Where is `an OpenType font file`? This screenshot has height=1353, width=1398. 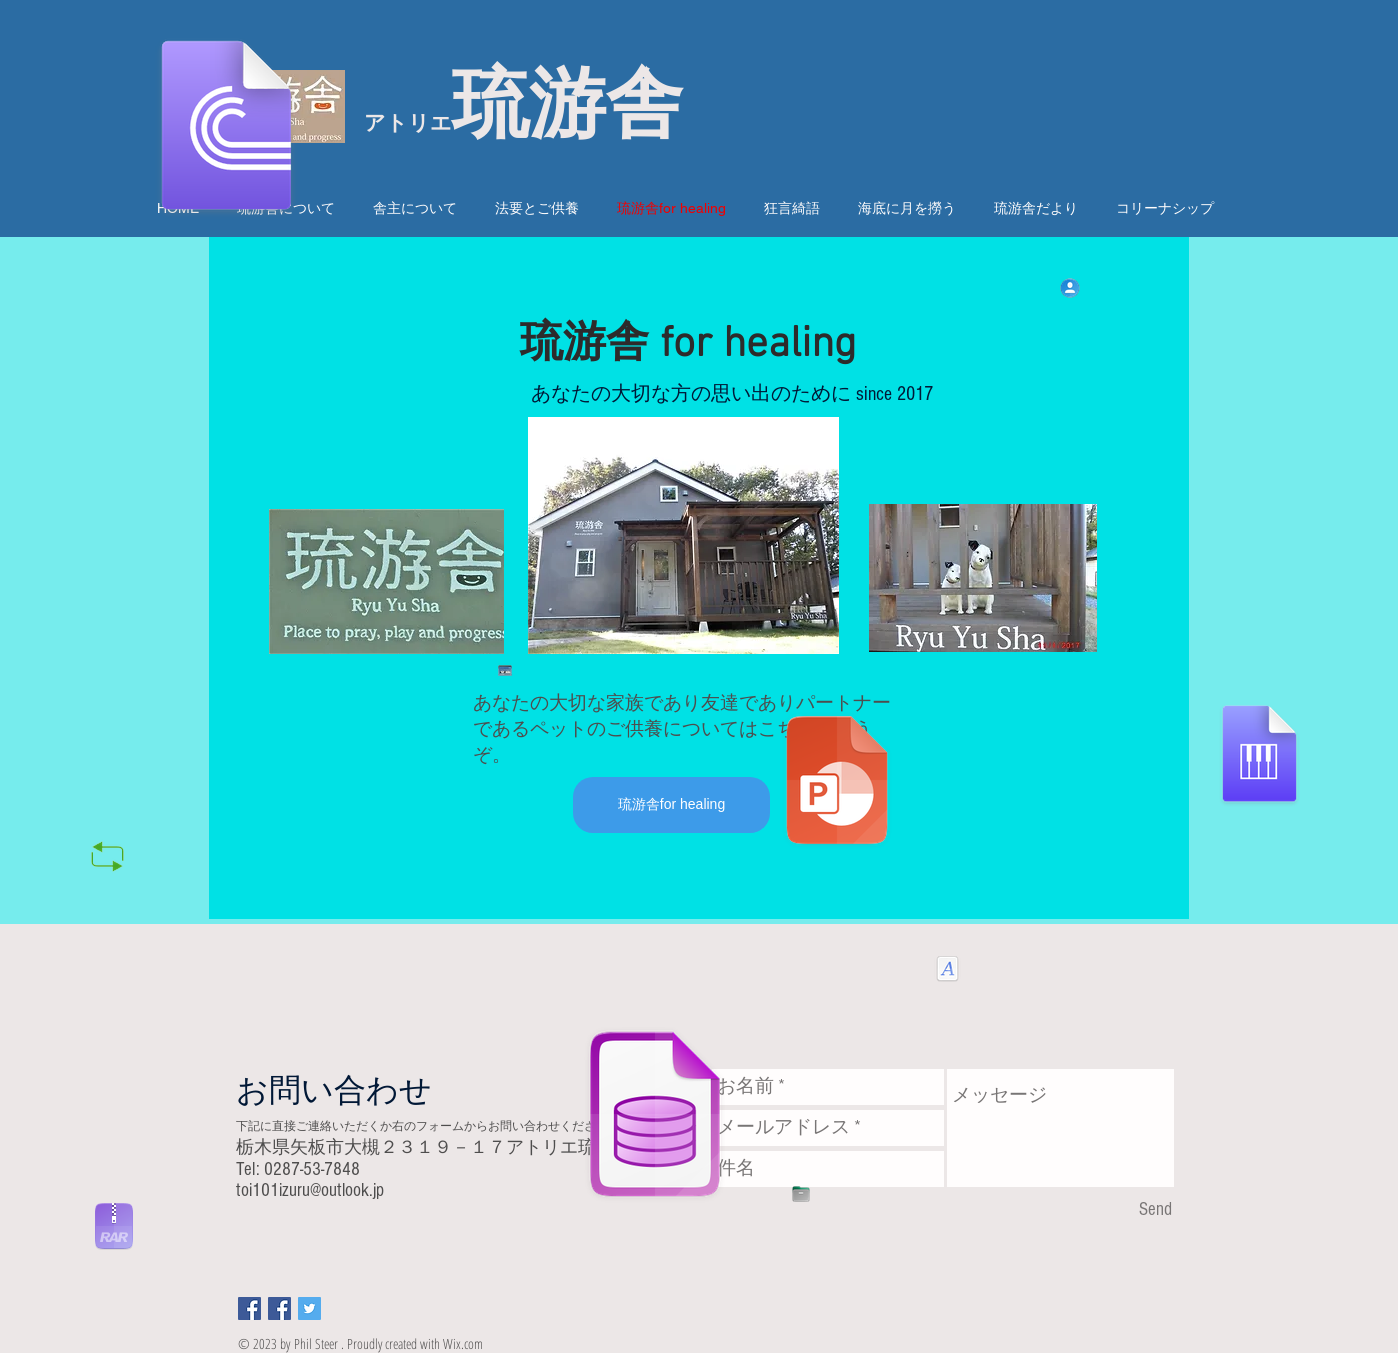 an OpenType font file is located at coordinates (947, 968).